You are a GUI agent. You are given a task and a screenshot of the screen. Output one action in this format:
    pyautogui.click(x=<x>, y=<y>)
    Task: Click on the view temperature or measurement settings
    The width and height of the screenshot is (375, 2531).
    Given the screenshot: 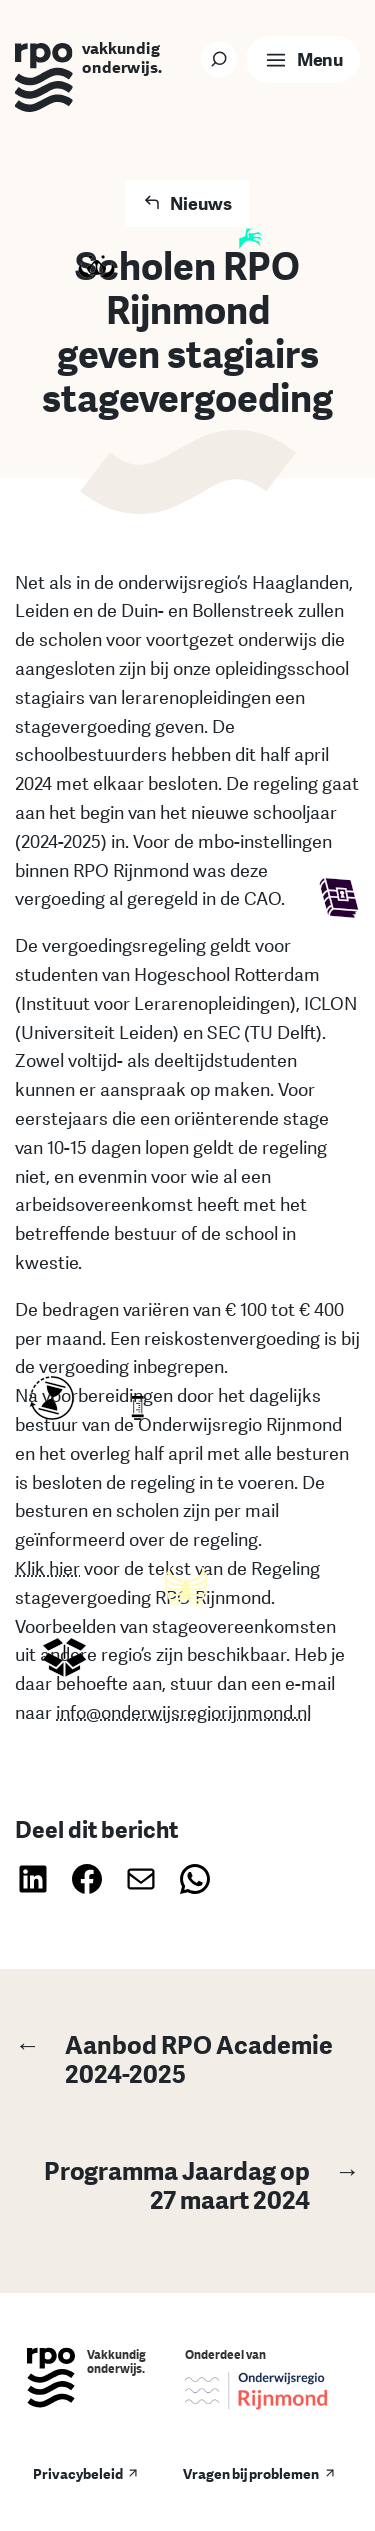 What is the action you would take?
    pyautogui.click(x=138, y=1408)
    